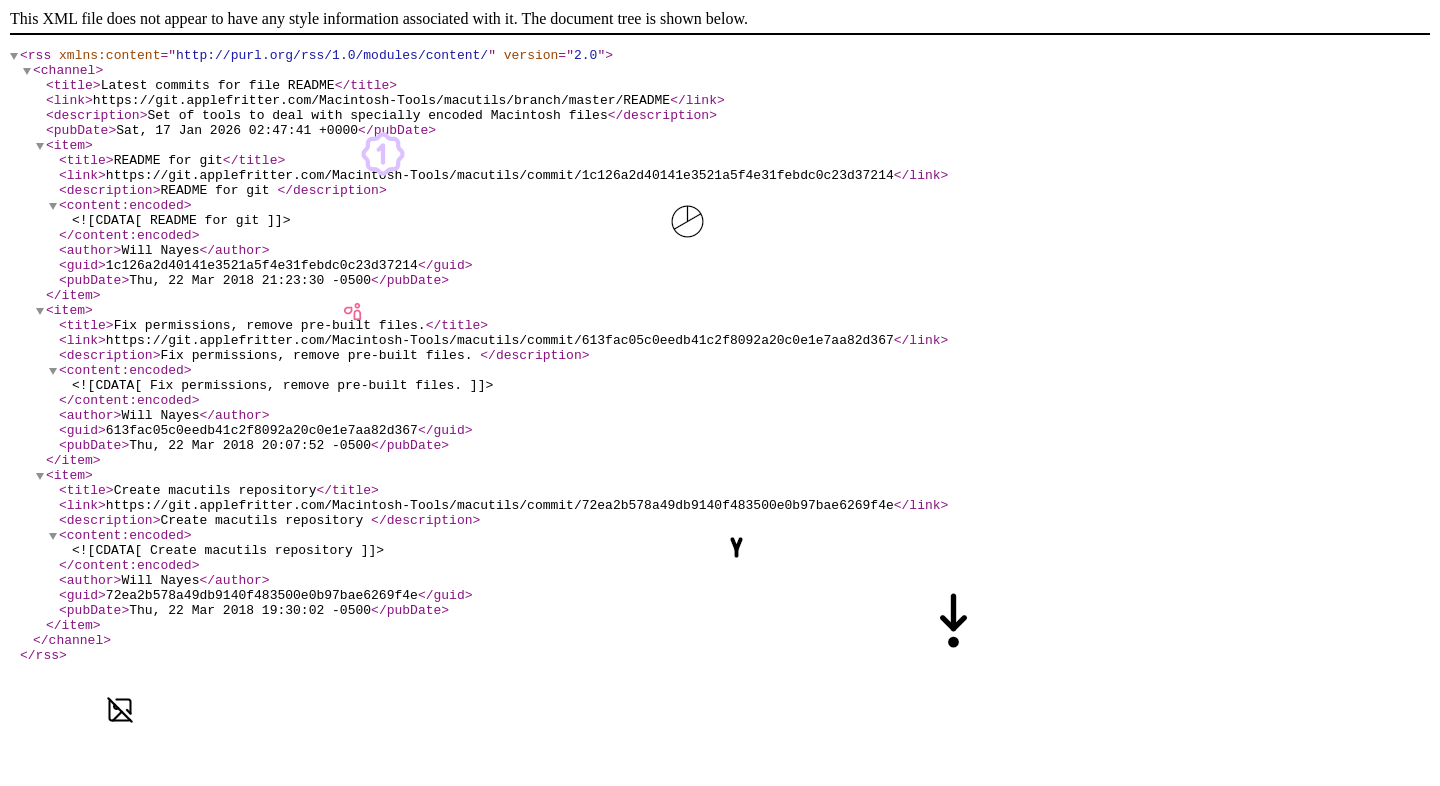  What do you see at coordinates (352, 311) in the screenshot?
I see `visit spacehey social network profile` at bounding box center [352, 311].